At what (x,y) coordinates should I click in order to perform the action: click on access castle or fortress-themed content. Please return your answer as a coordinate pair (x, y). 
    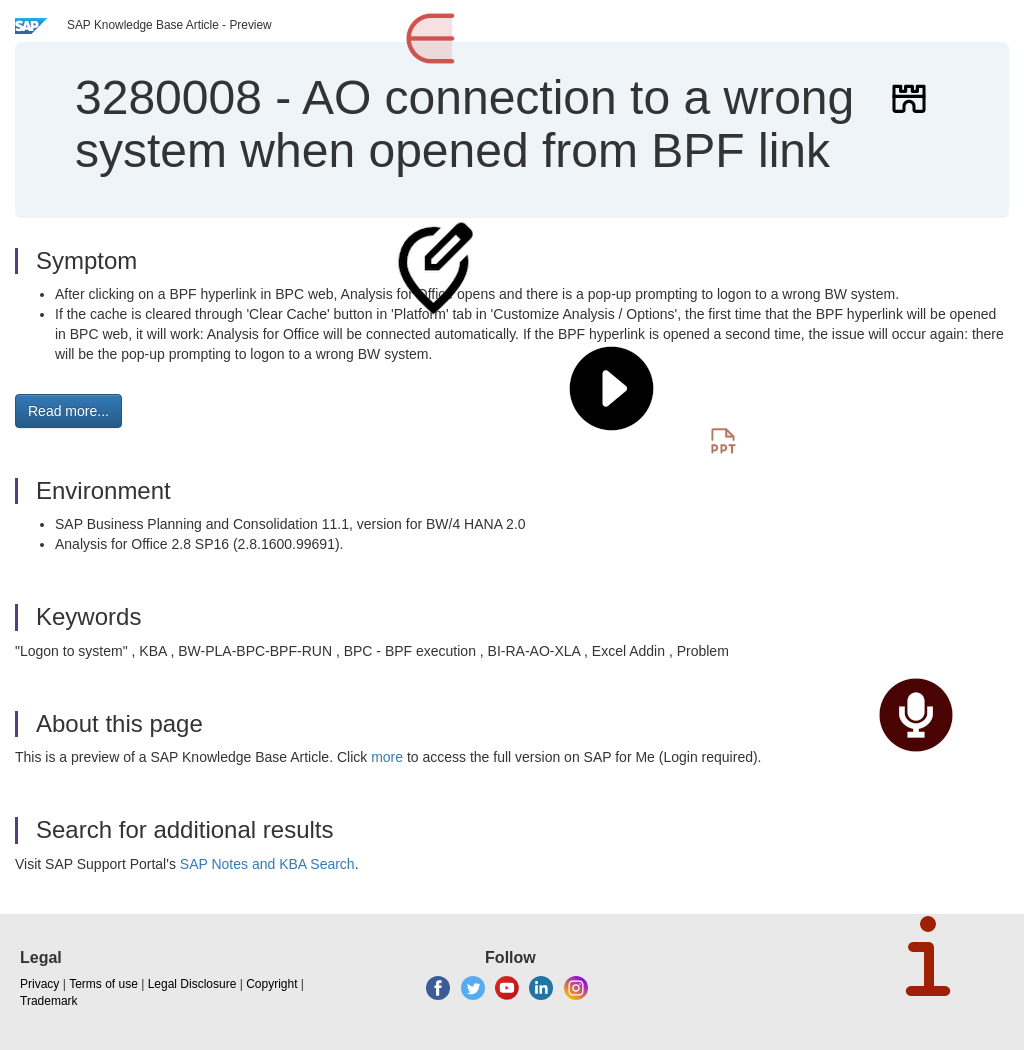
    Looking at the image, I should click on (909, 98).